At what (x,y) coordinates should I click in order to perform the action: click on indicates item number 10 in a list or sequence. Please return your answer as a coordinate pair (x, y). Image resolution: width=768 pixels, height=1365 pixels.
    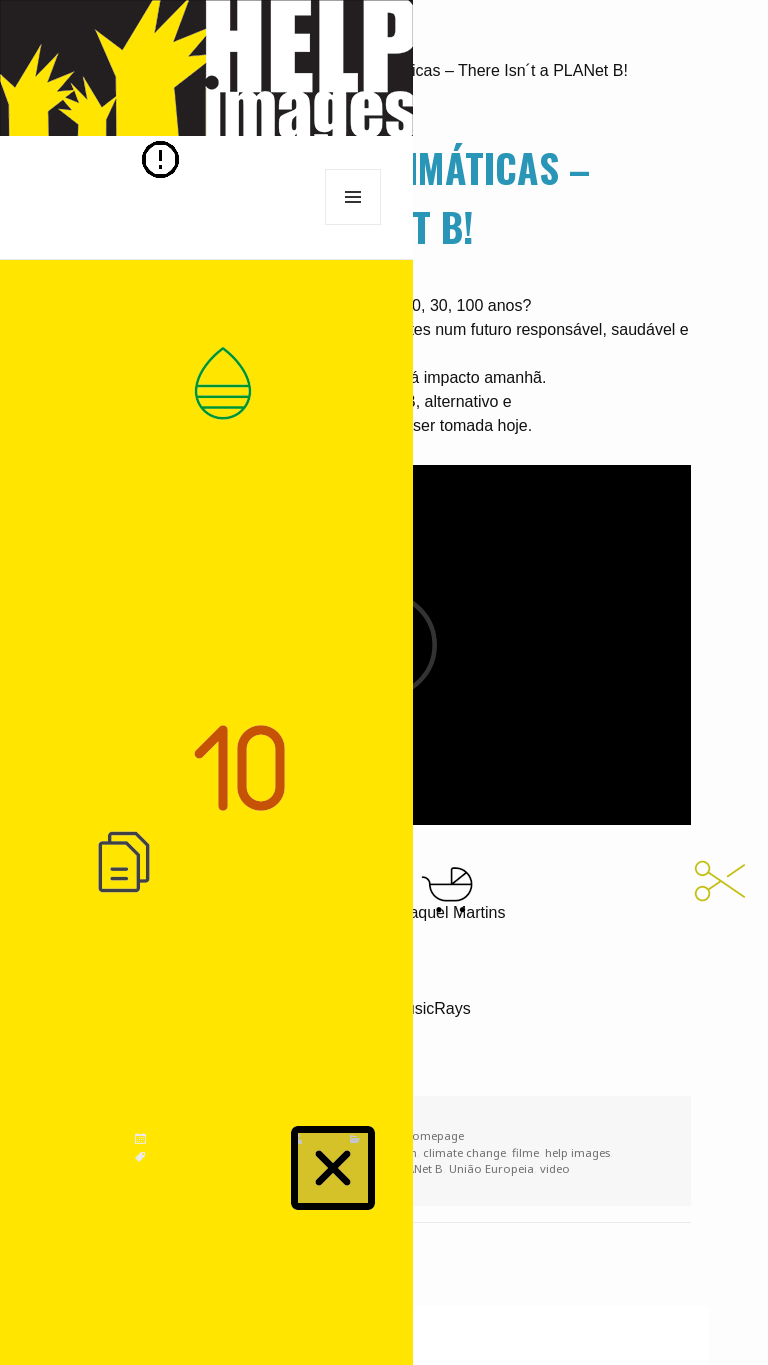
    Looking at the image, I should click on (242, 768).